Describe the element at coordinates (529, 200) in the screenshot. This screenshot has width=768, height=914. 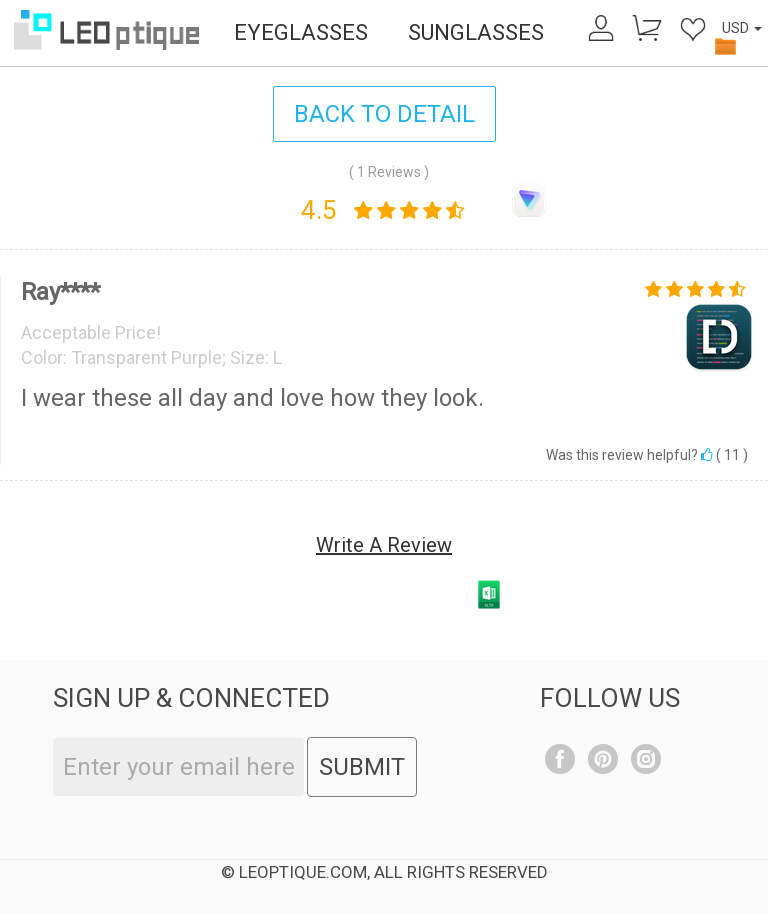
I see `launch ProtonVPN application` at that location.